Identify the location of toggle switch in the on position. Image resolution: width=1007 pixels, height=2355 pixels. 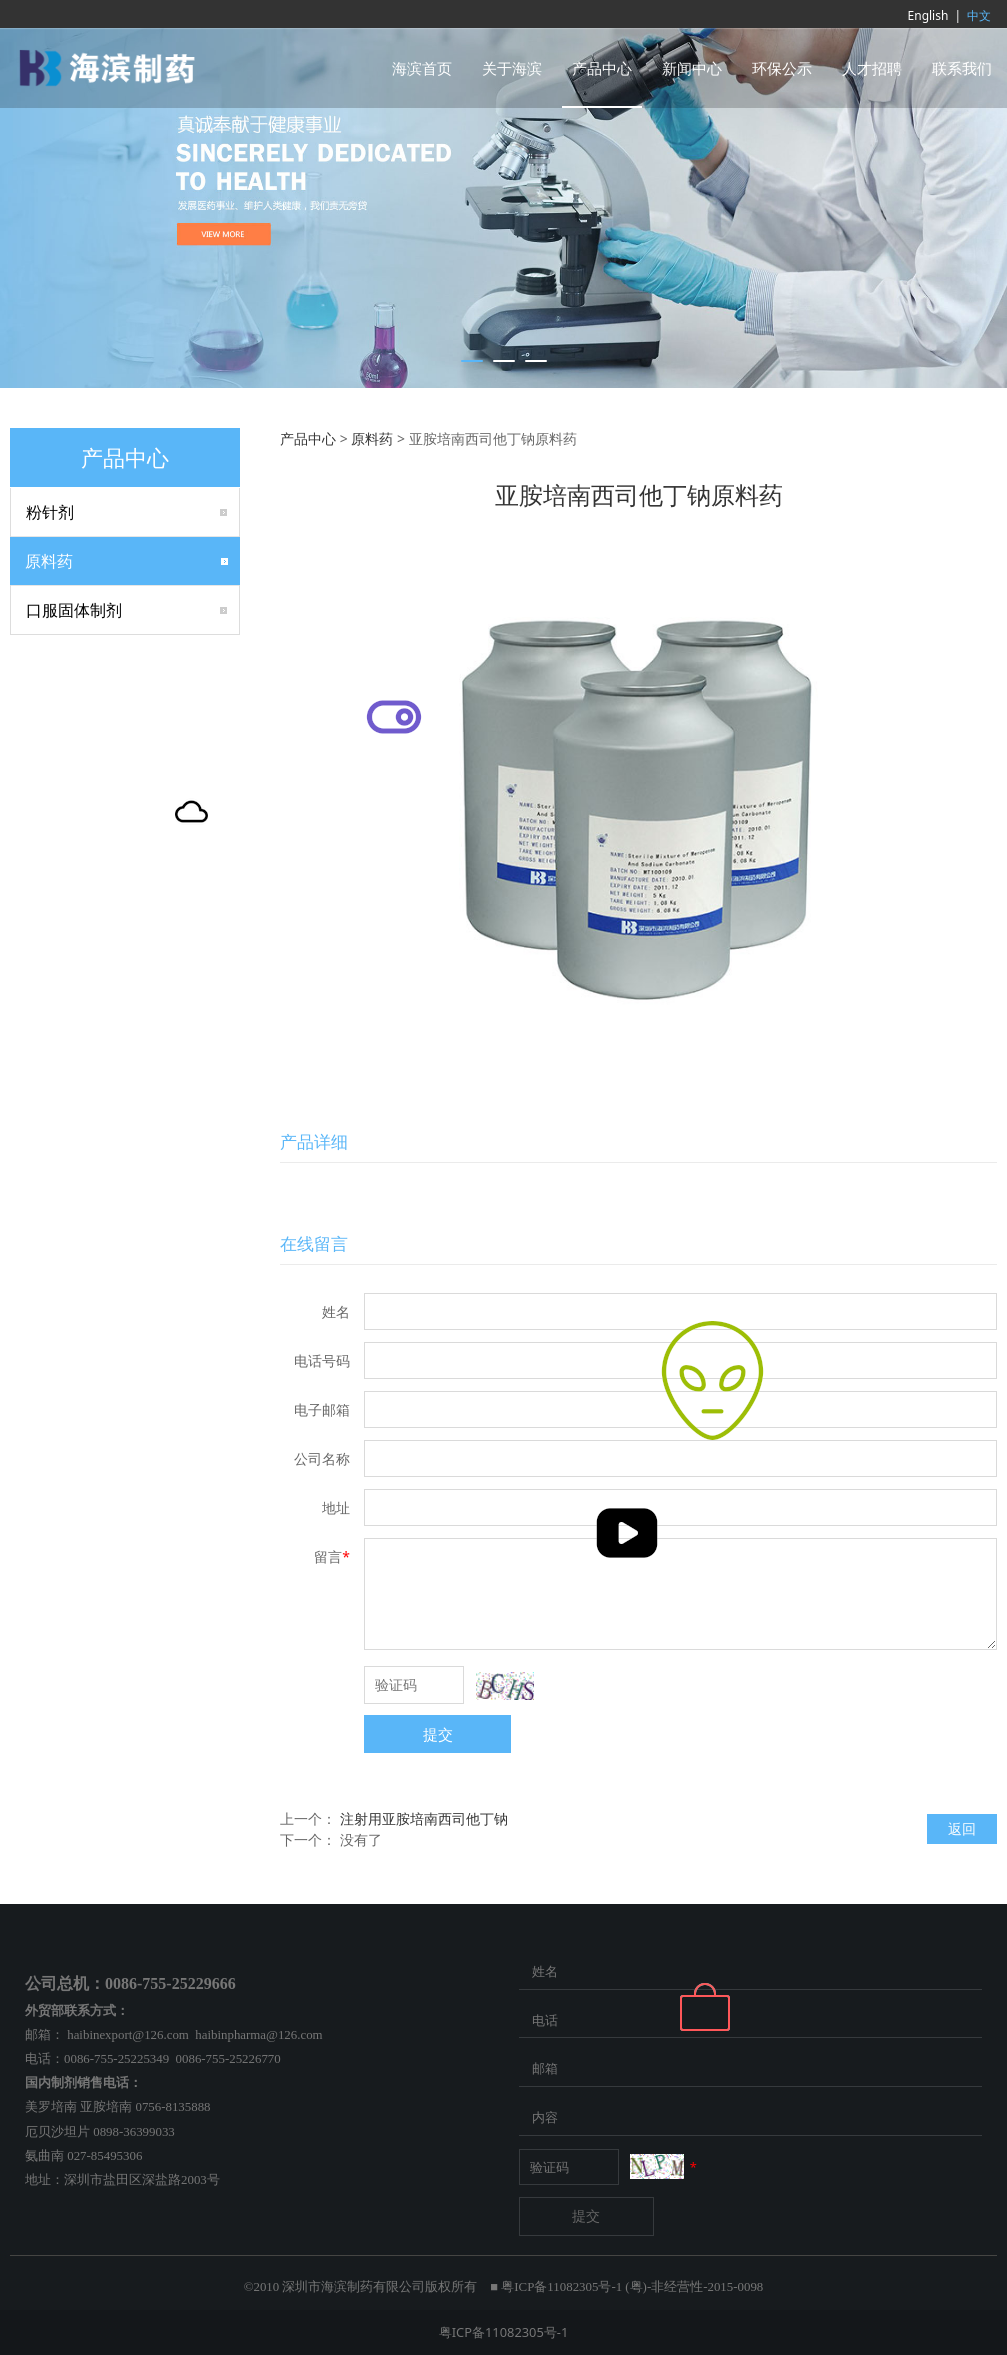
(394, 717).